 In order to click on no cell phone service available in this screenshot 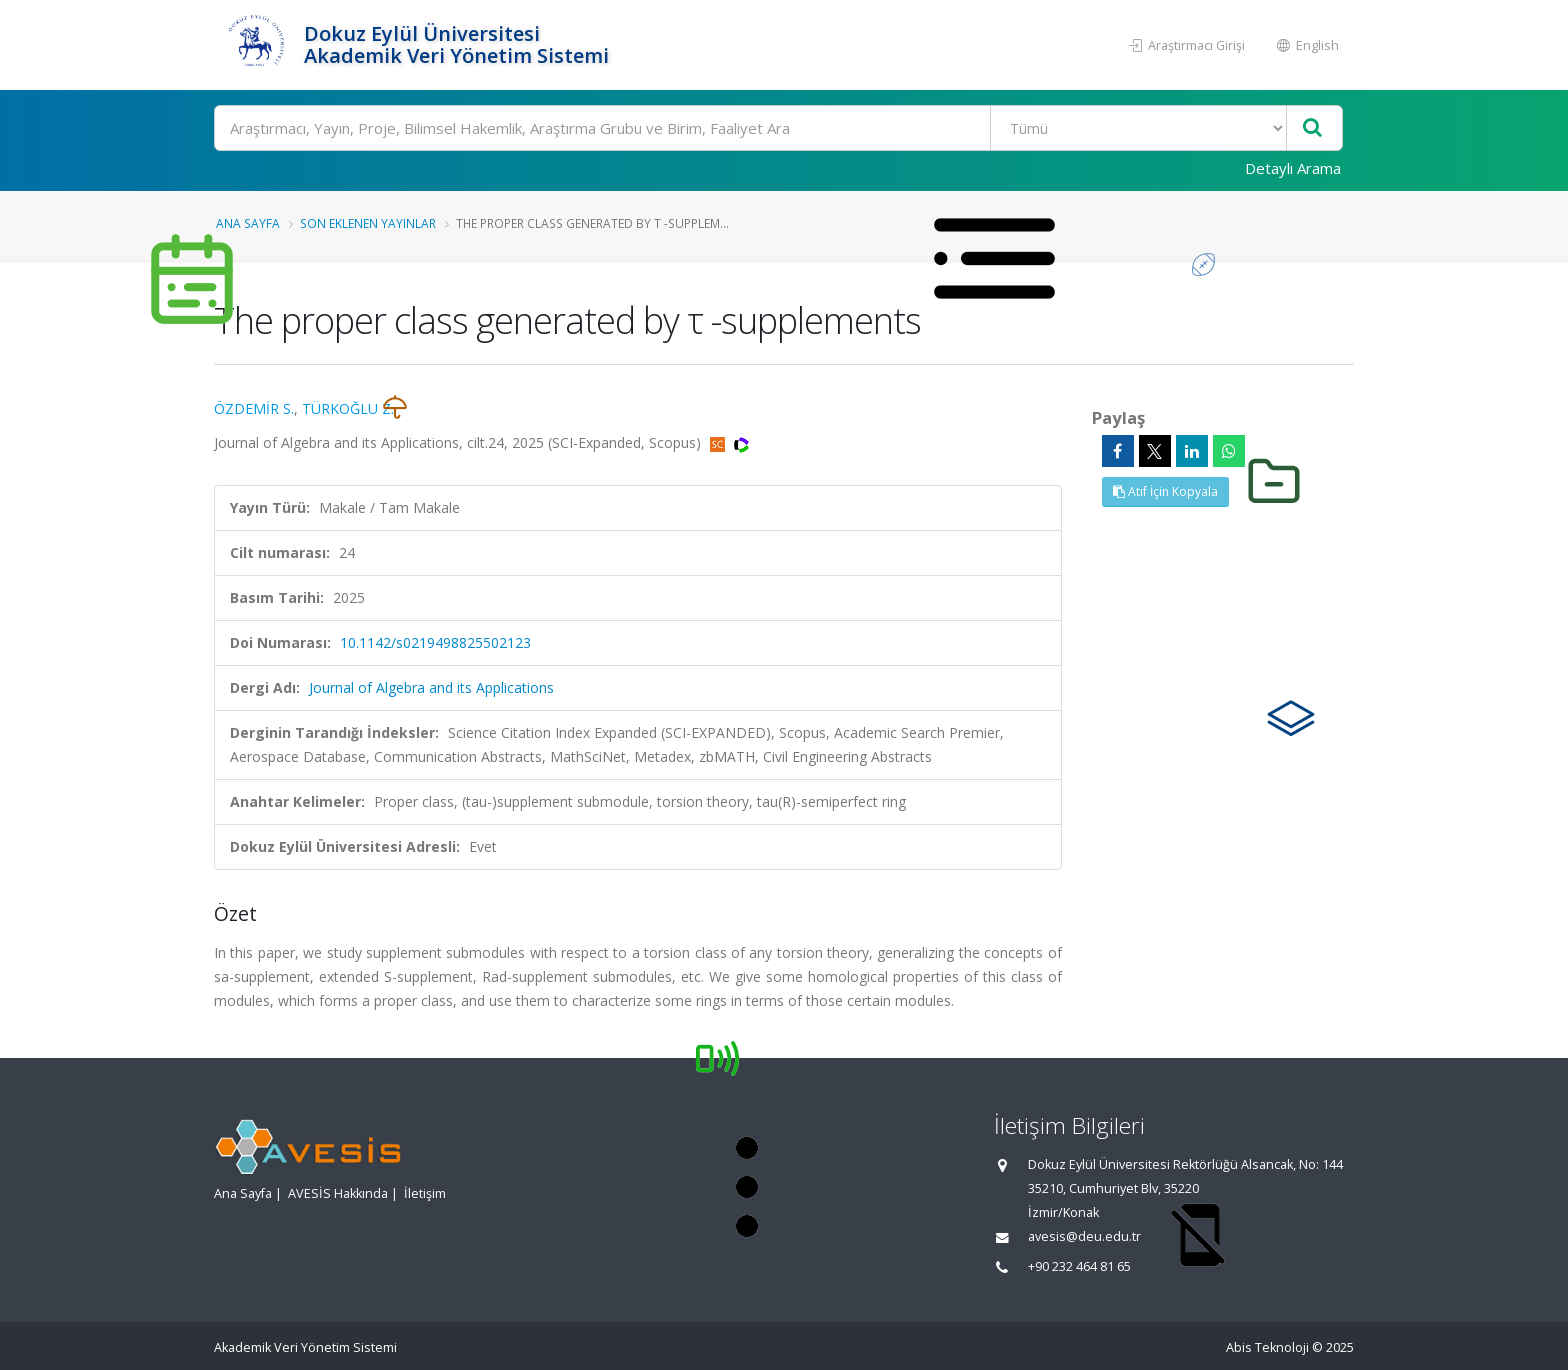, I will do `click(1200, 1235)`.